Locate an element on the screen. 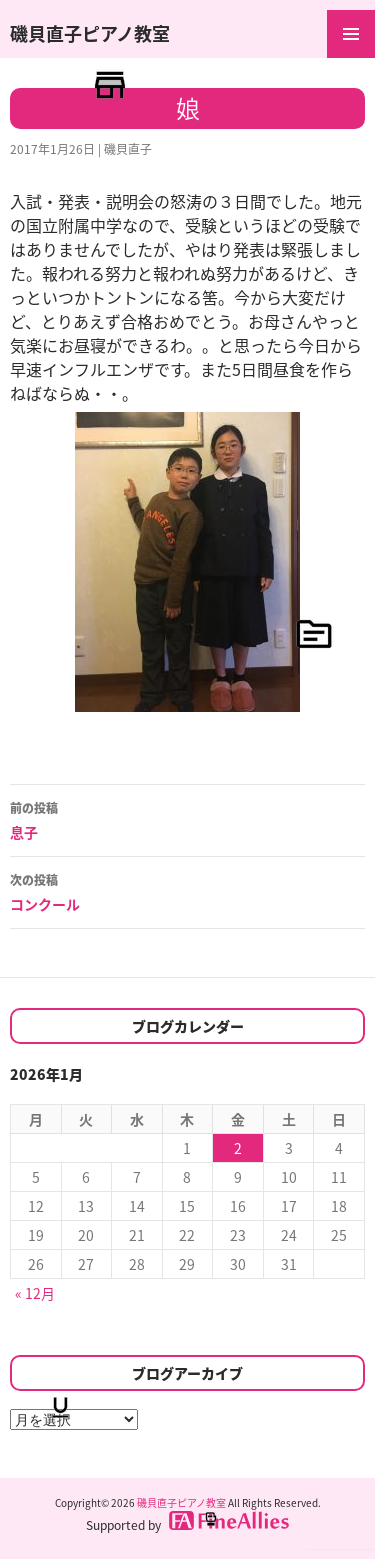 This screenshot has width=375, height=1559. access mixed martial arts or boxing content is located at coordinates (211, 1519).